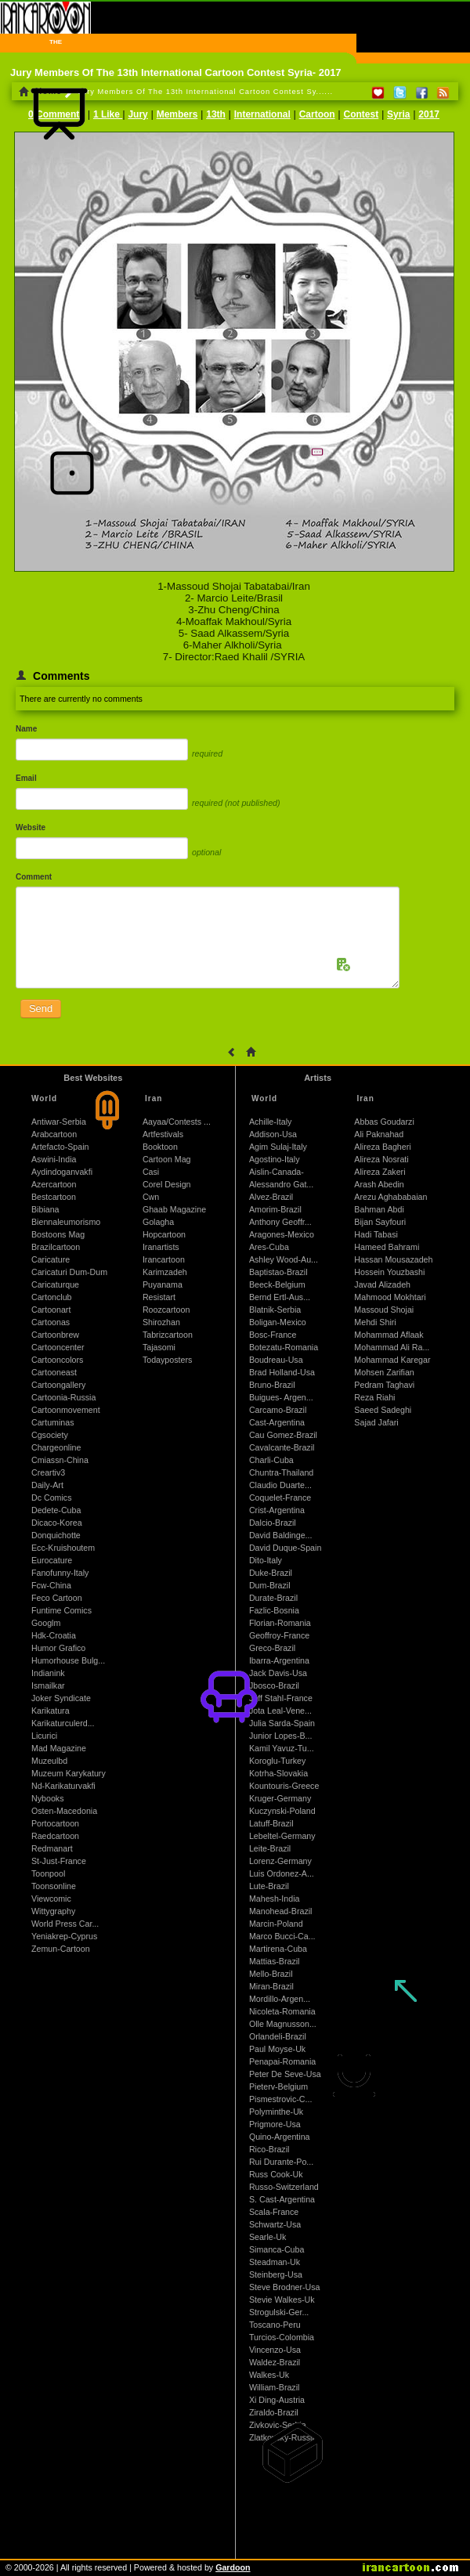 The height and width of the screenshot is (2576, 470). Describe the element at coordinates (107, 1110) in the screenshot. I see `indicates frozen treats or ice cream category` at that location.